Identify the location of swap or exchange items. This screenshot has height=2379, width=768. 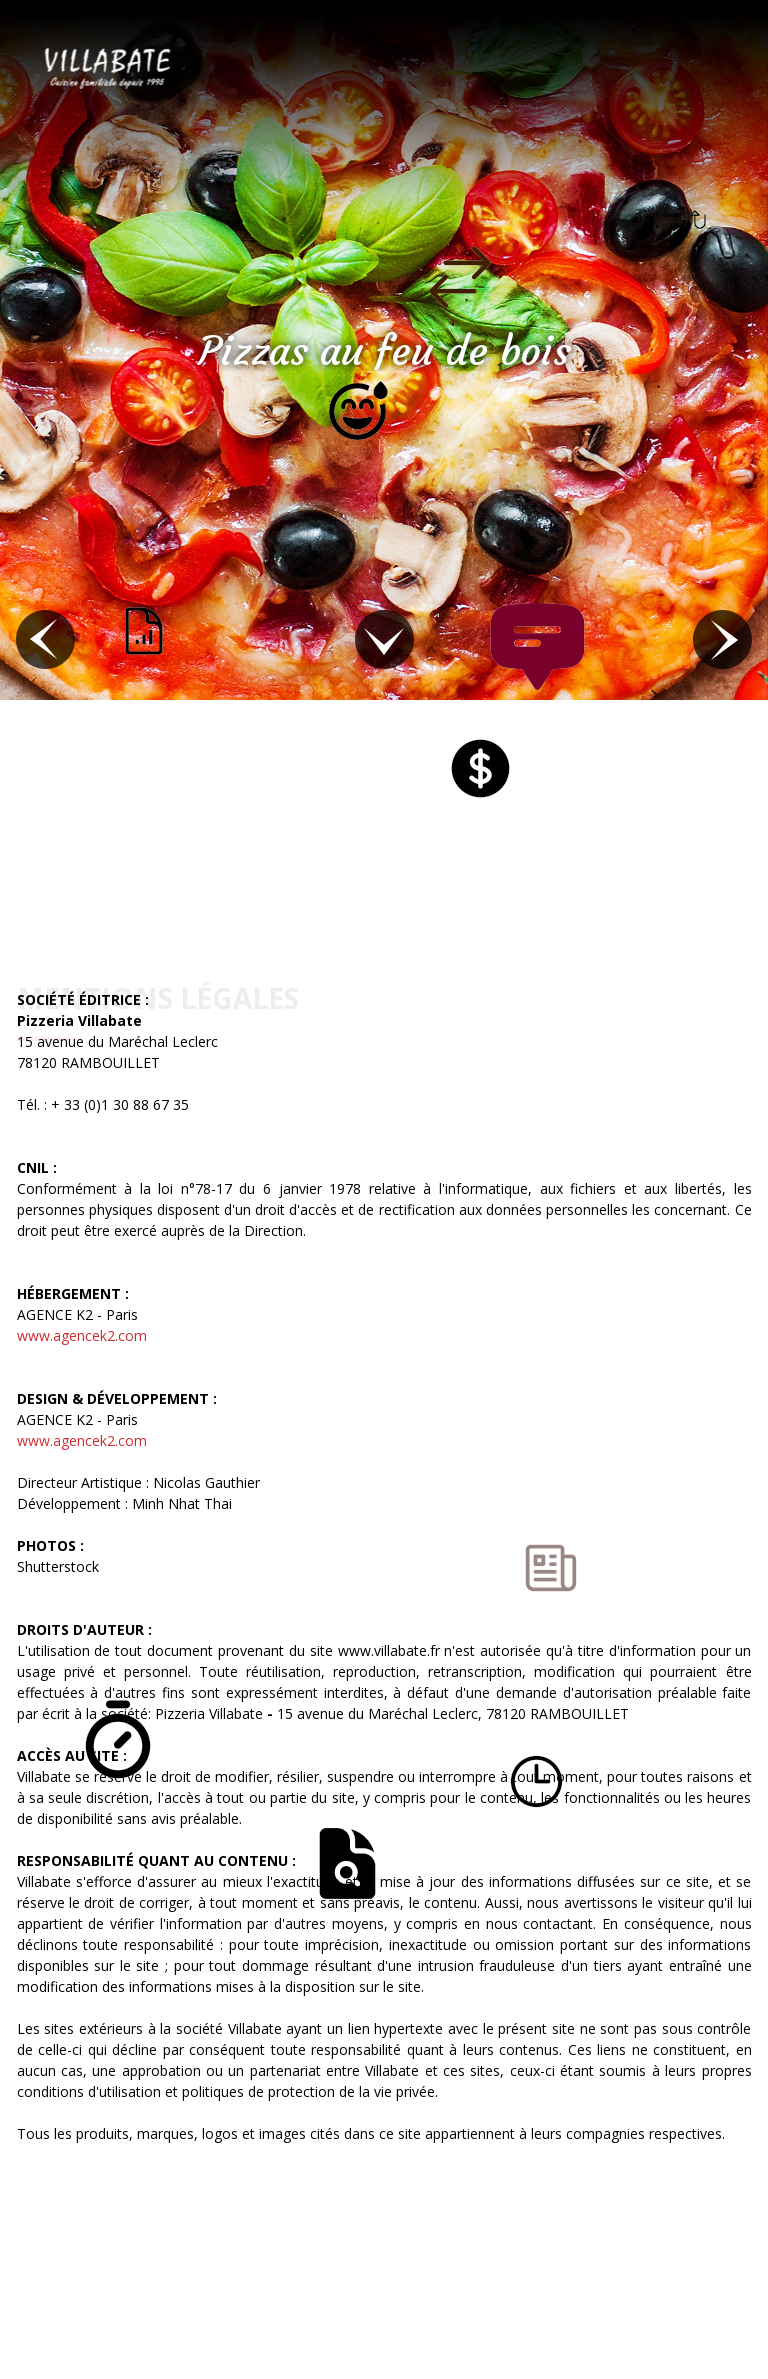
(460, 277).